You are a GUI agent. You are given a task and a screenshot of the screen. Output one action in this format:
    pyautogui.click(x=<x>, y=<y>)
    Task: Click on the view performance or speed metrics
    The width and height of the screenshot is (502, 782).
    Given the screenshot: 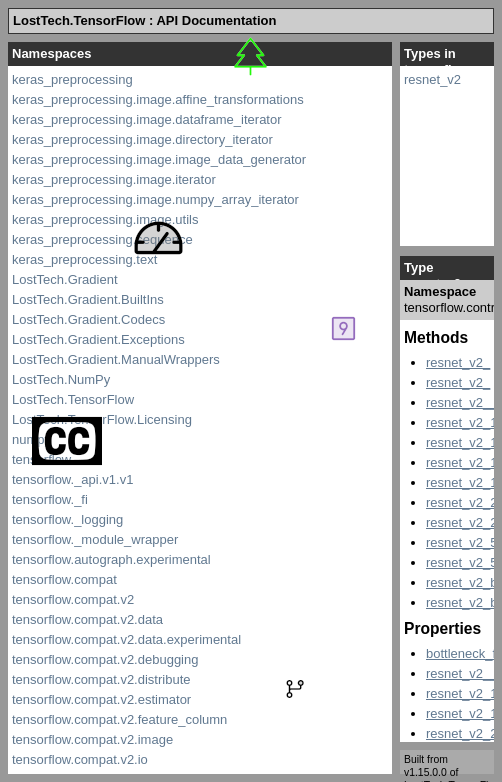 What is the action you would take?
    pyautogui.click(x=158, y=240)
    